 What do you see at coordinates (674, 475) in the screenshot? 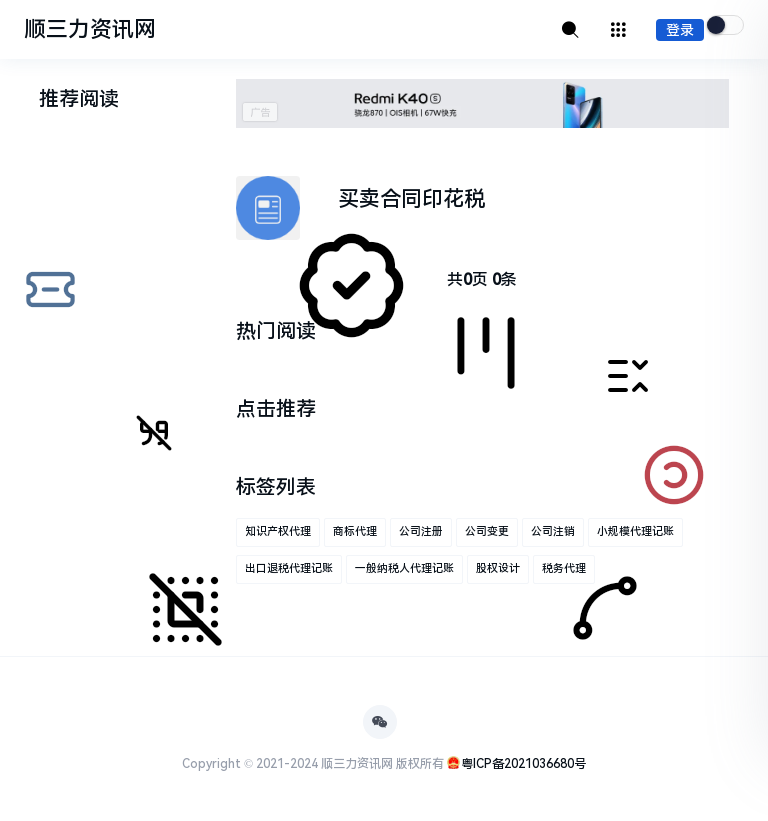
I see `indicates copyleft licensing for content or software` at bounding box center [674, 475].